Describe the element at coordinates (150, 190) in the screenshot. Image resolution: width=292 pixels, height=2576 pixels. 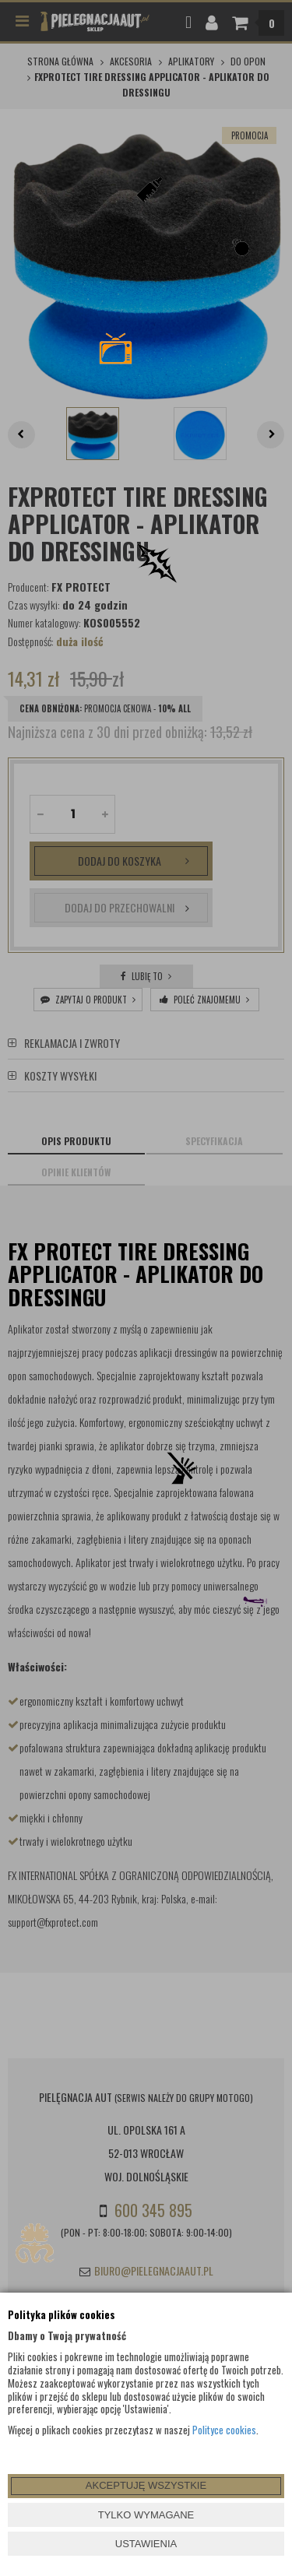
I see `track baby feeding schedule` at that location.